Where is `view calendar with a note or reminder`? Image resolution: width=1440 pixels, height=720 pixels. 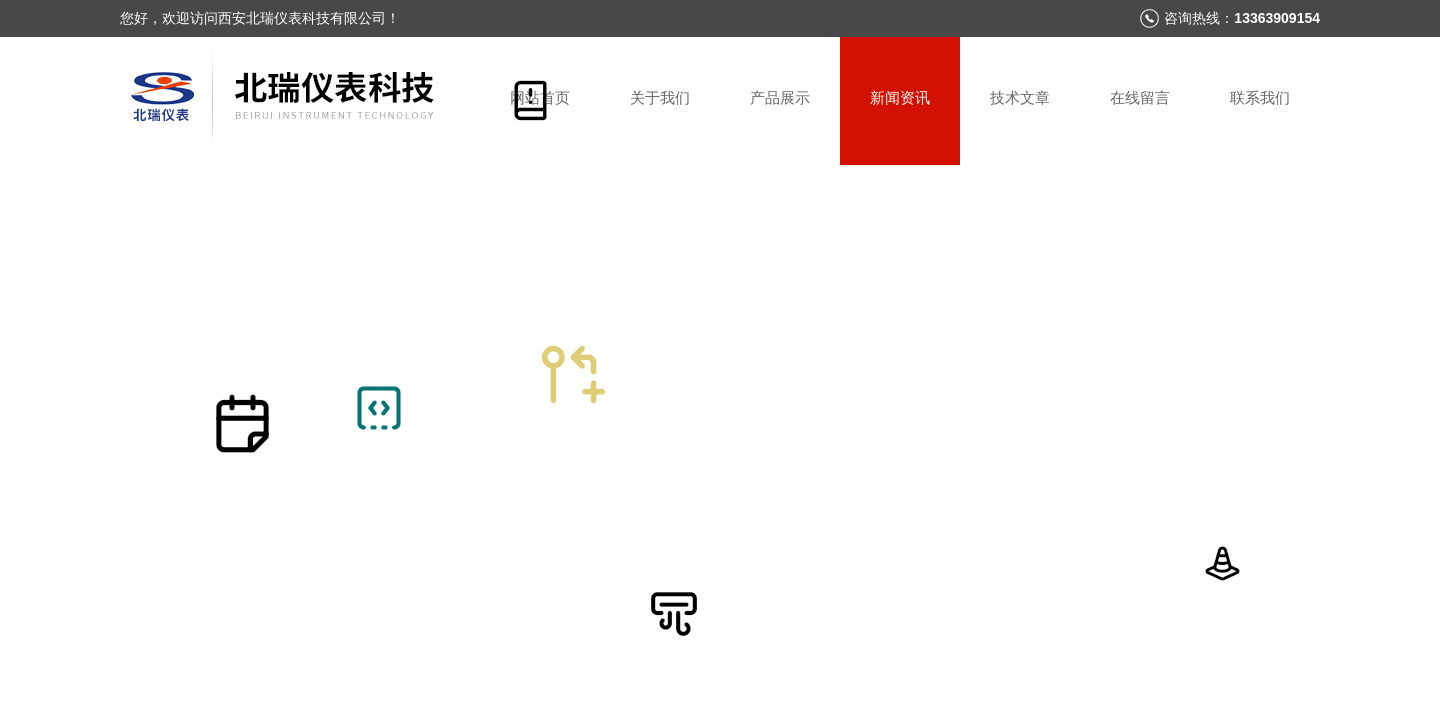
view calendar with a note or reminder is located at coordinates (242, 423).